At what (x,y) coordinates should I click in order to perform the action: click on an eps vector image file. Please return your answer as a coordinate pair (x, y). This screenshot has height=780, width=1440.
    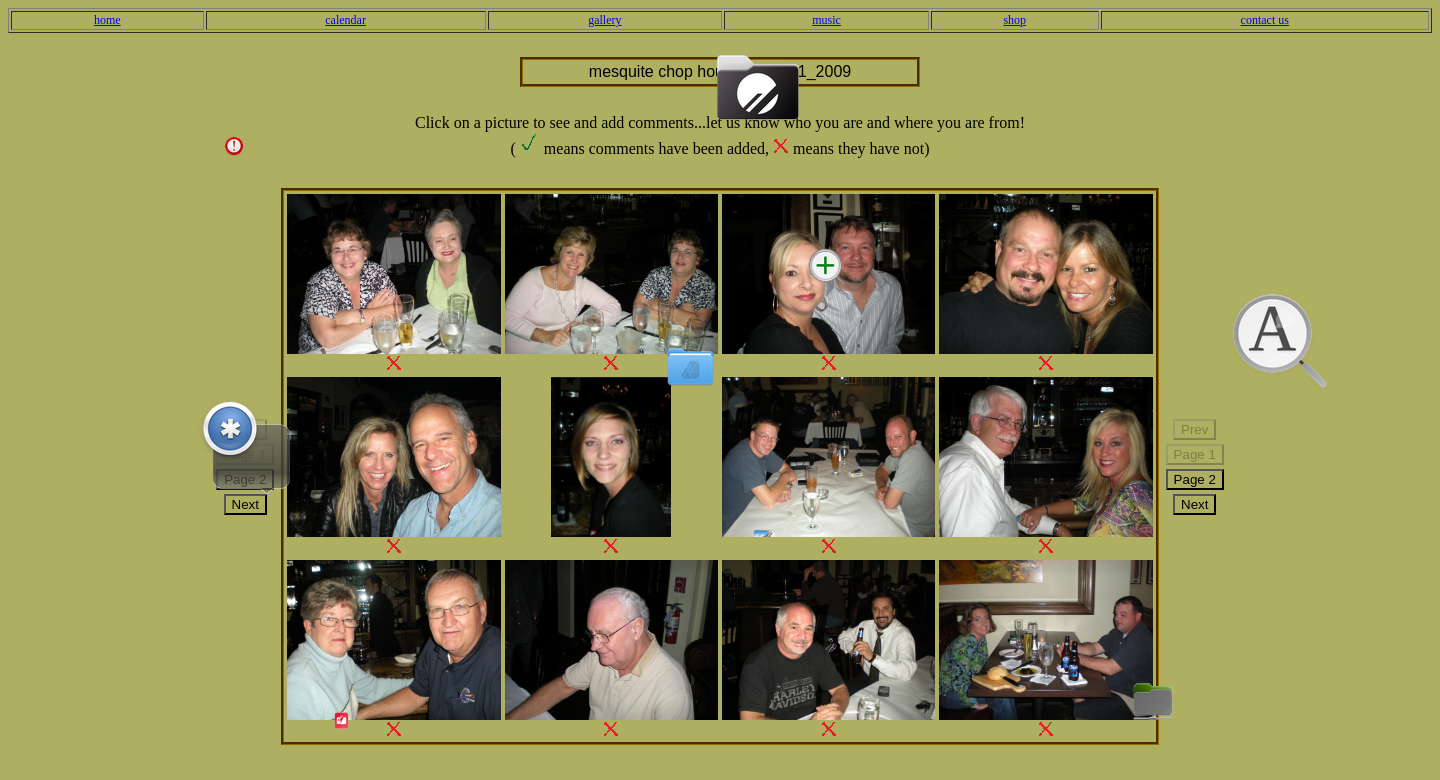
    Looking at the image, I should click on (341, 720).